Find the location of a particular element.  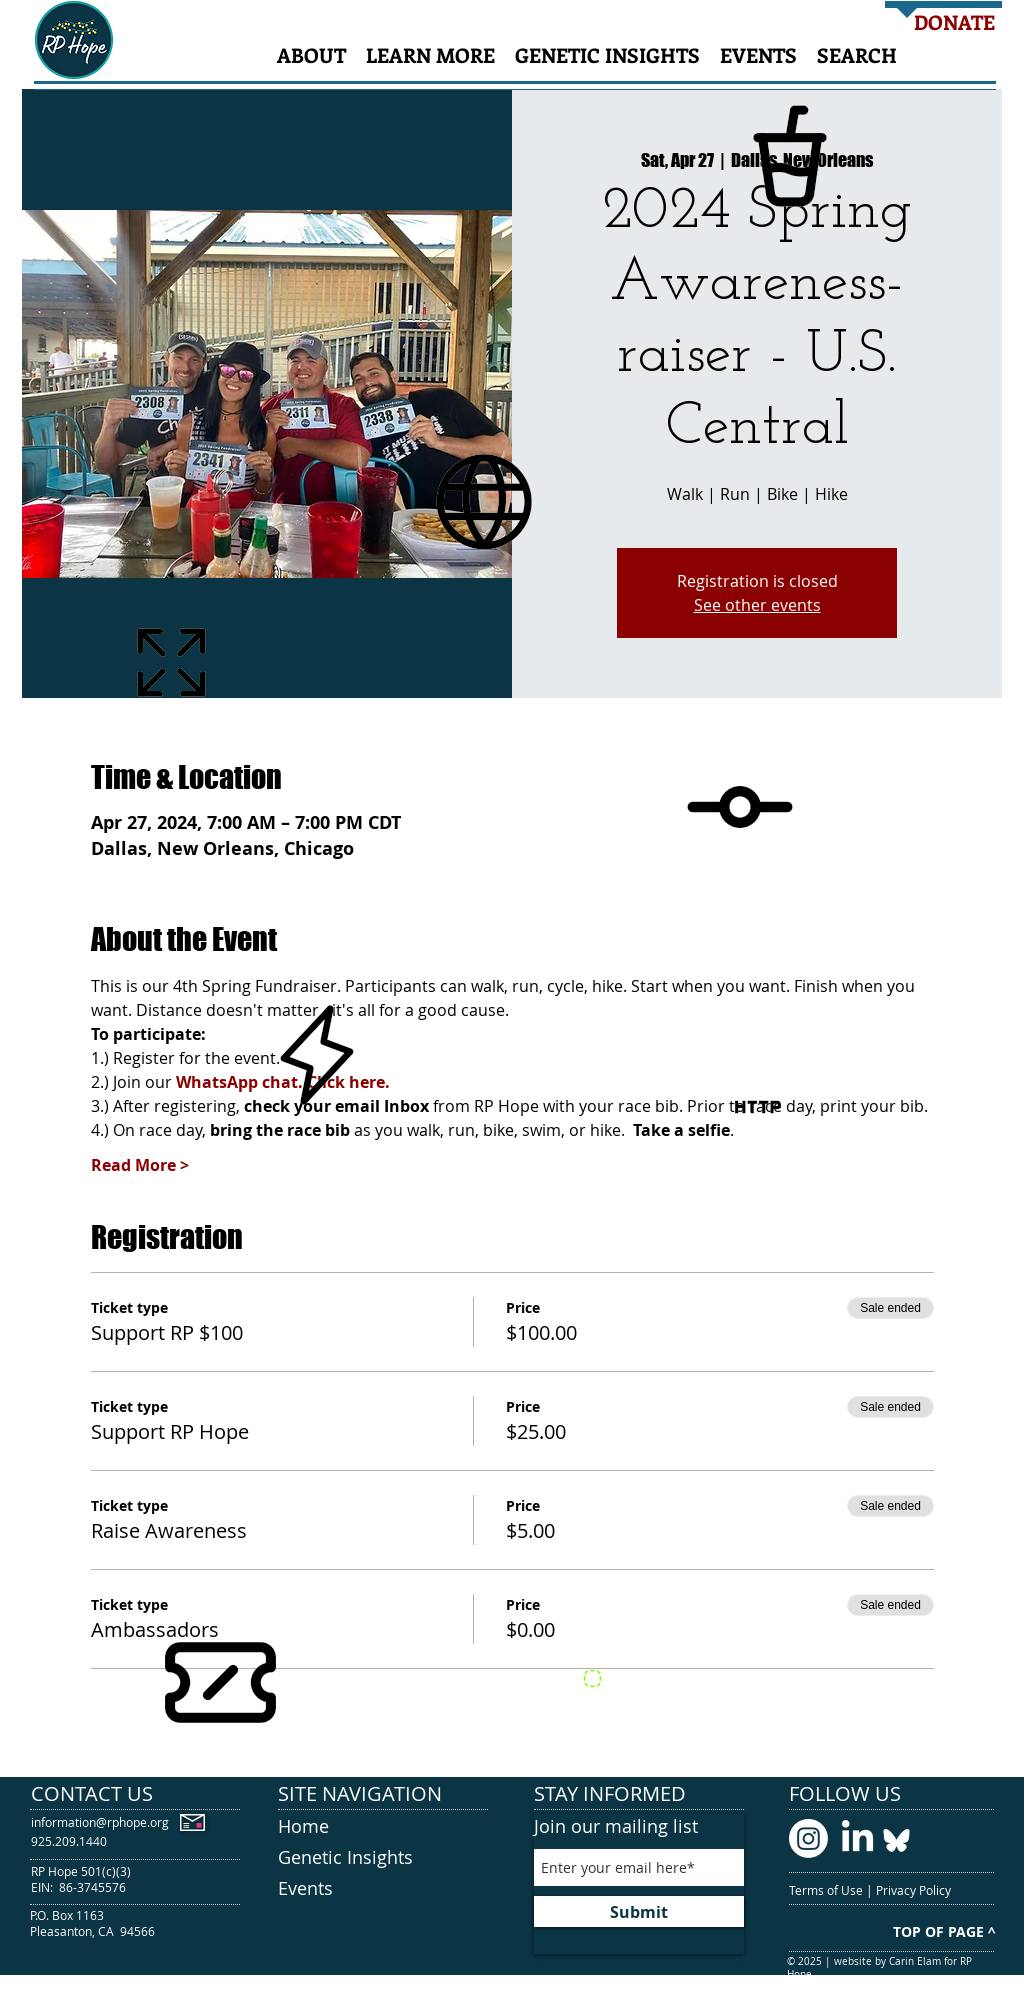

indicates a web link or URL is located at coordinates (758, 1107).